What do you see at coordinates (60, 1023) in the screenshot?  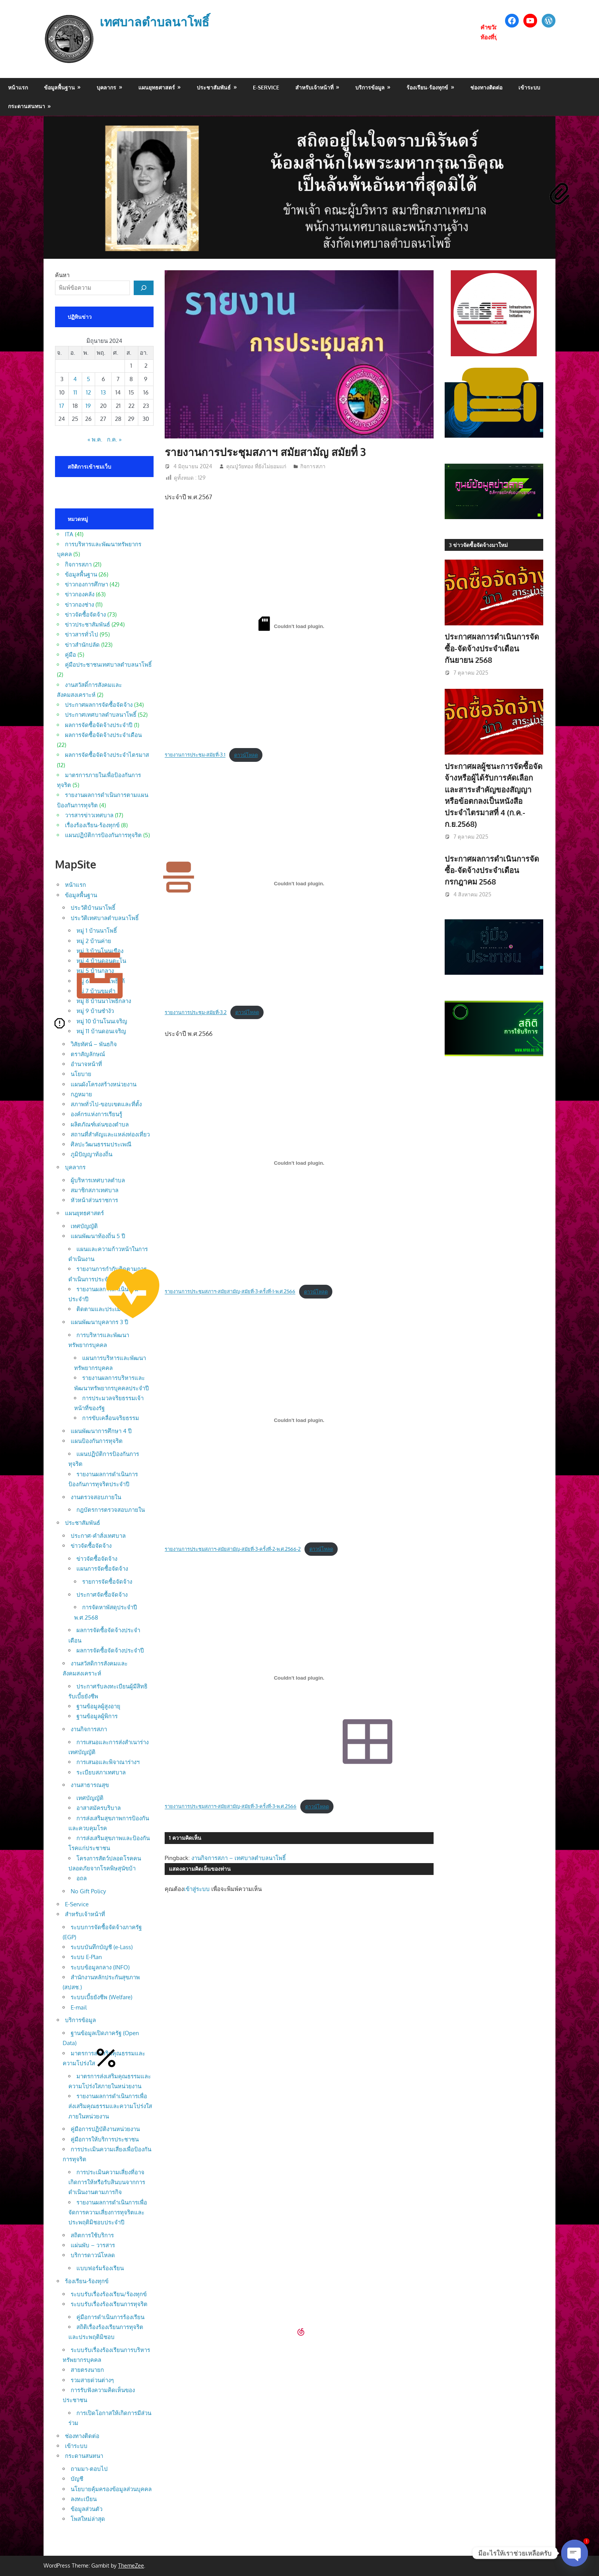 I see `indicates spam or junk content warning` at bounding box center [60, 1023].